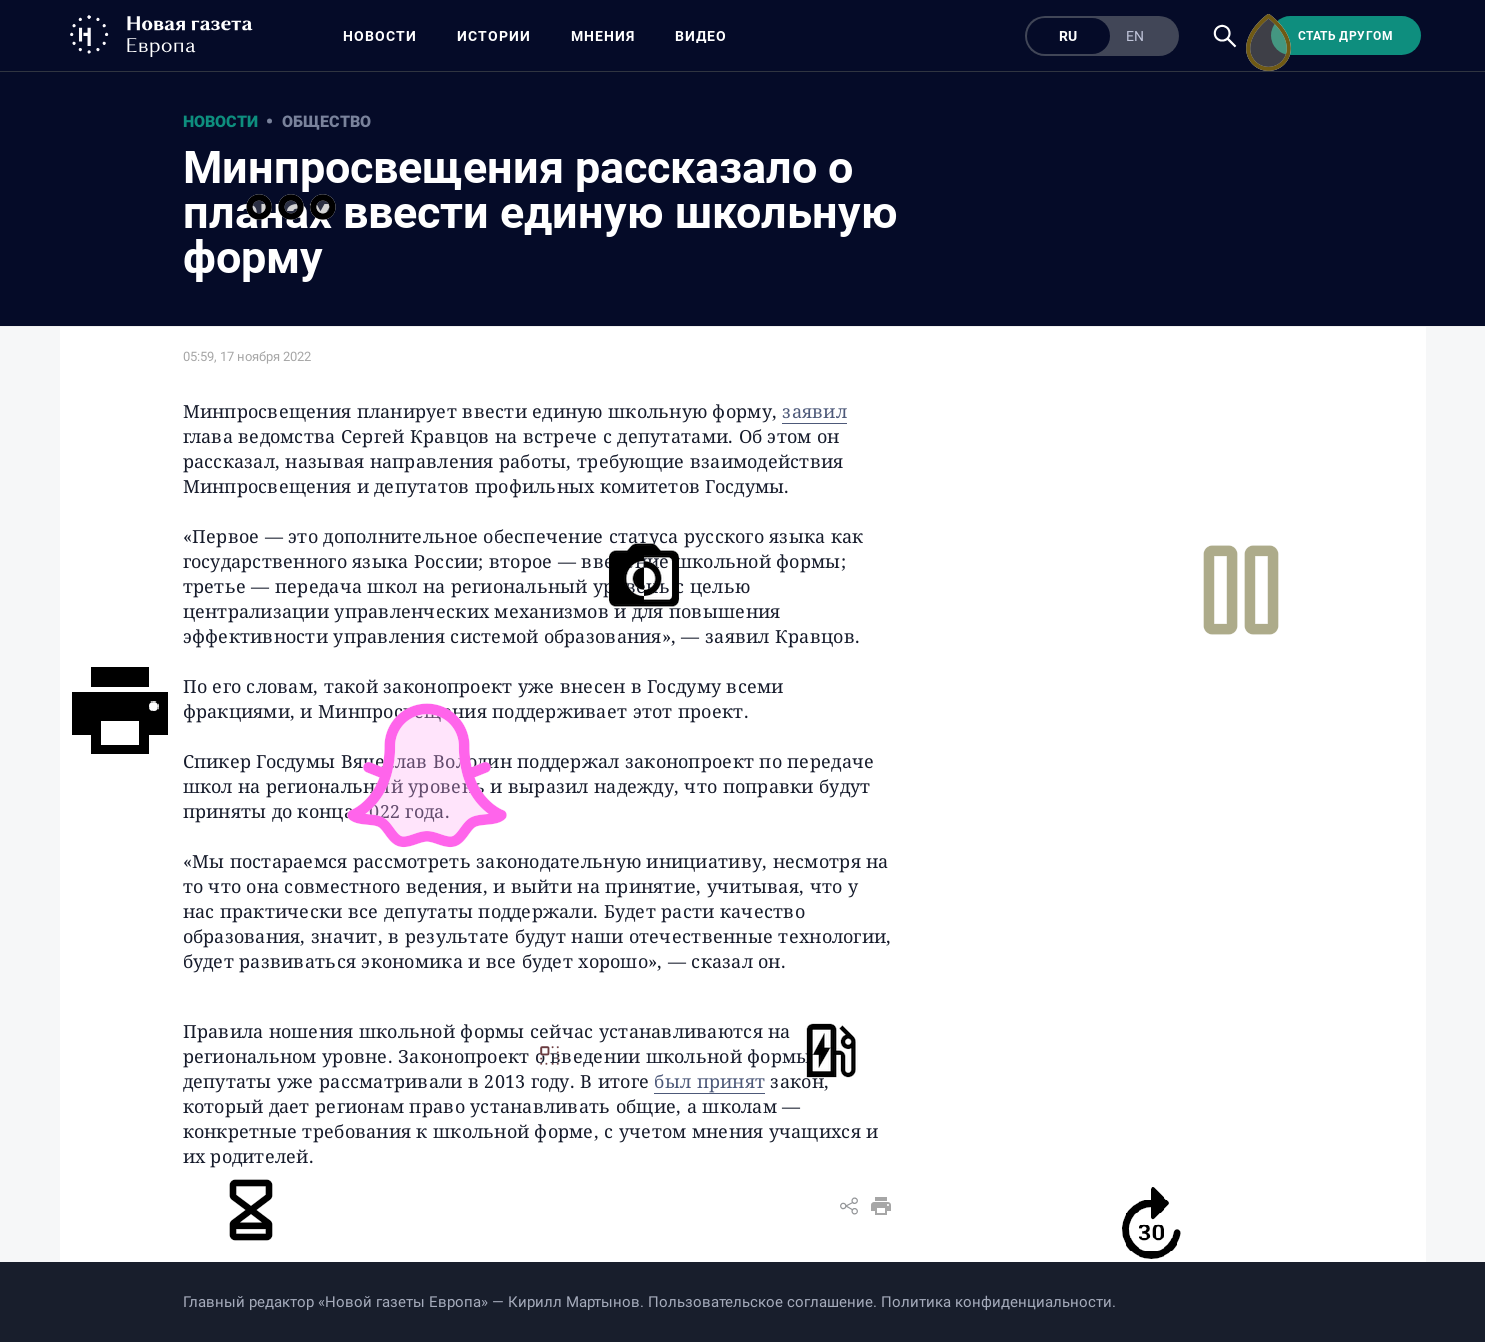  What do you see at coordinates (1151, 1225) in the screenshot?
I see `skip forward 30 seconds` at bounding box center [1151, 1225].